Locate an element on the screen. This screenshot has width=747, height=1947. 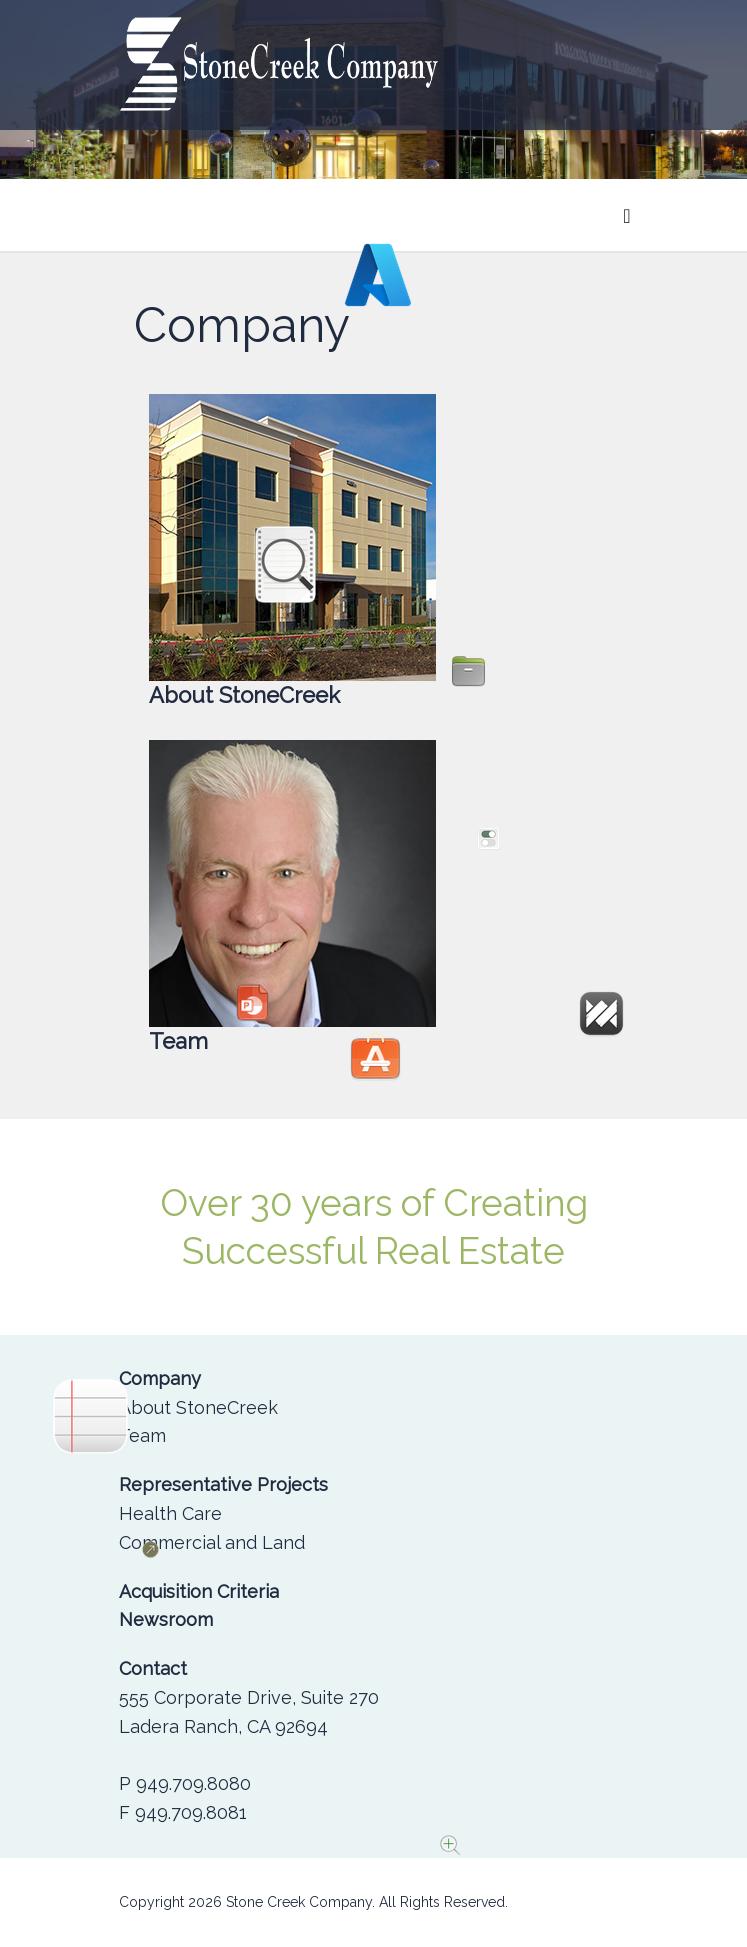
open the software store to browse and install apps is located at coordinates (375, 1058).